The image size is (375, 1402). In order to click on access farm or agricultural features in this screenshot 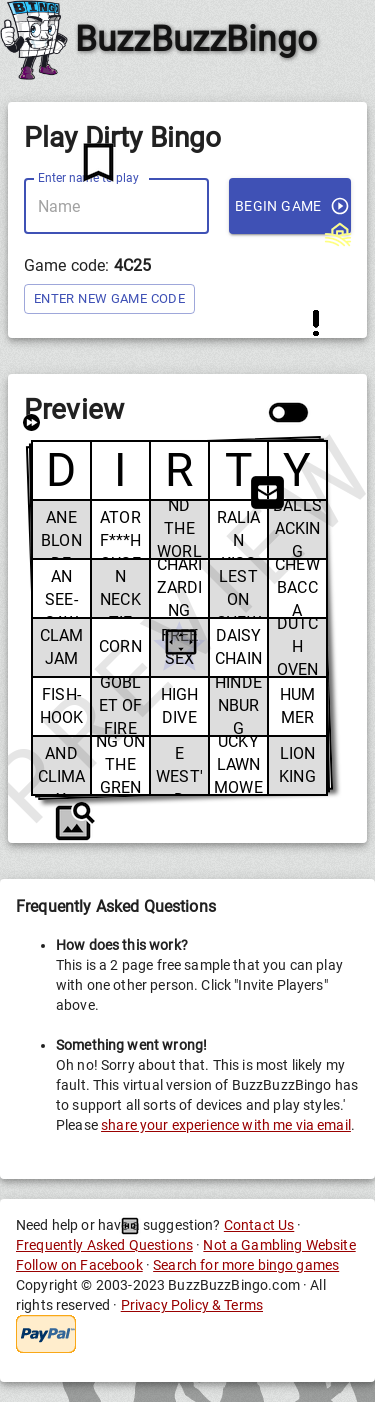, I will do `click(338, 235)`.